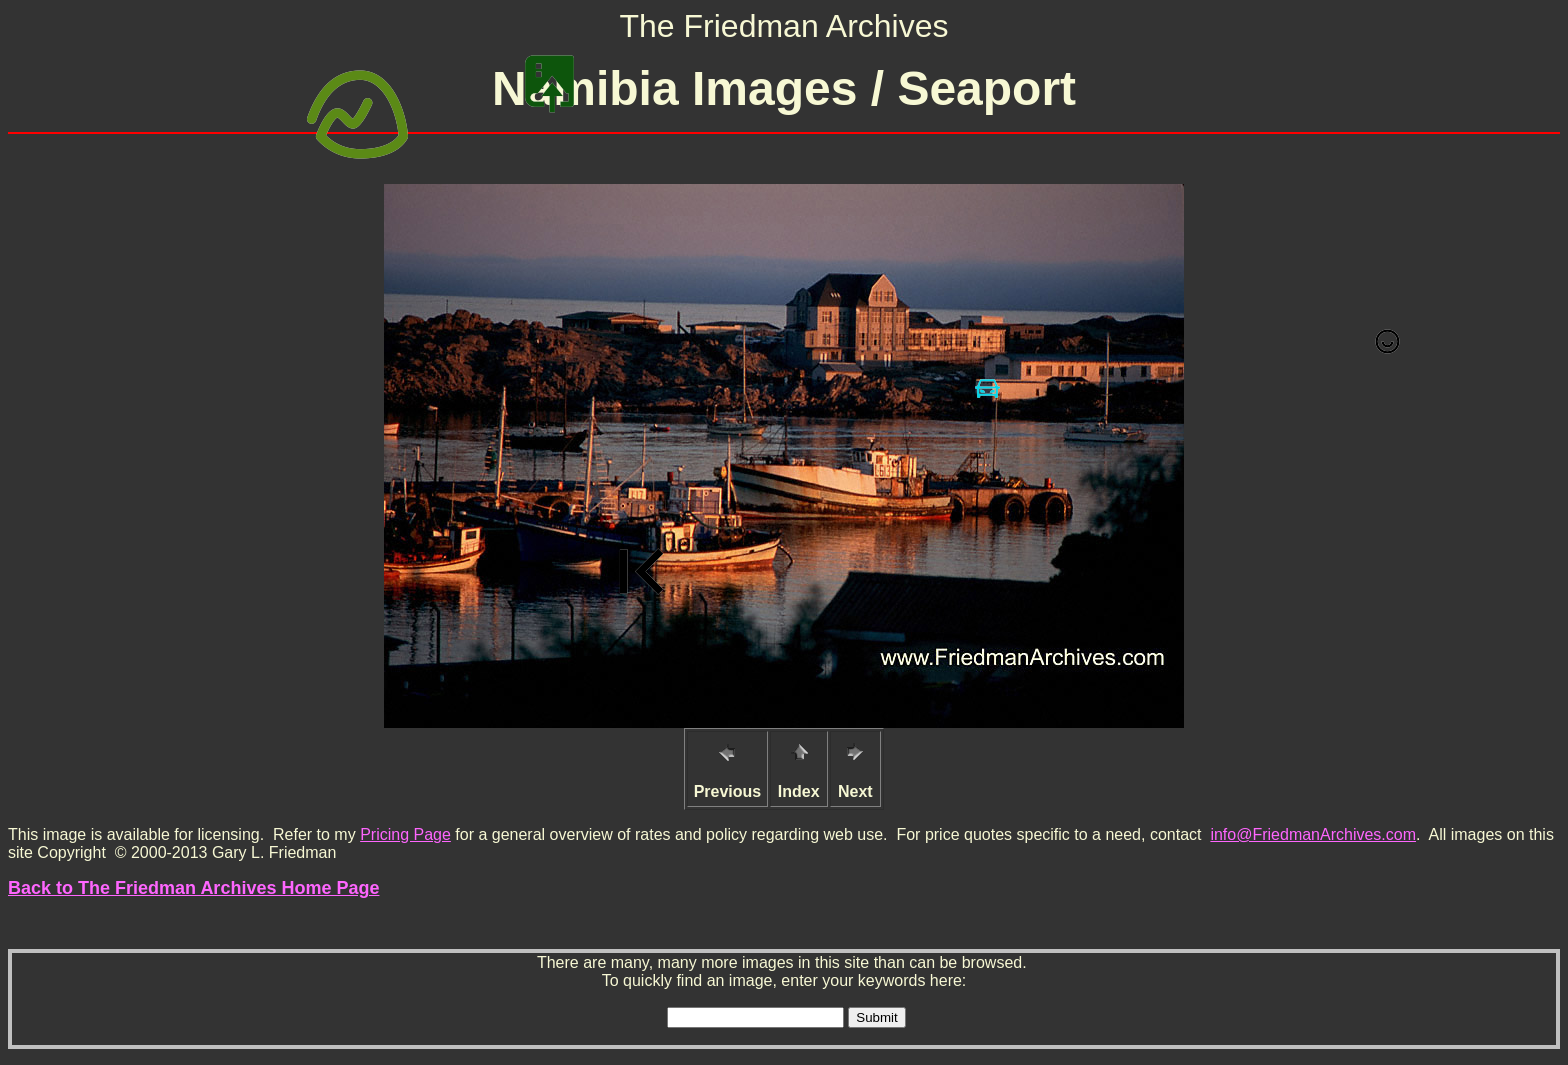  Describe the element at coordinates (549, 82) in the screenshot. I see `view commit history for a repository` at that location.